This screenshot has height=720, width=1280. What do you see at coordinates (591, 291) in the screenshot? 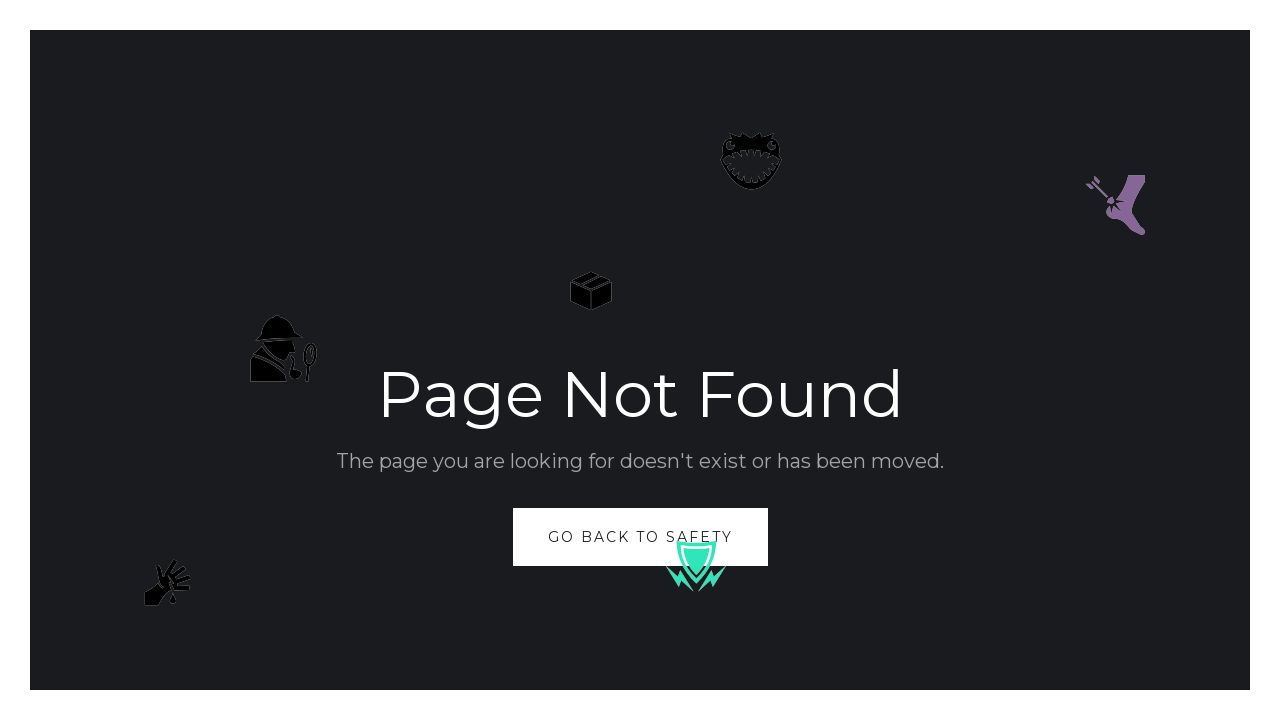
I see `view package or shipment status` at bounding box center [591, 291].